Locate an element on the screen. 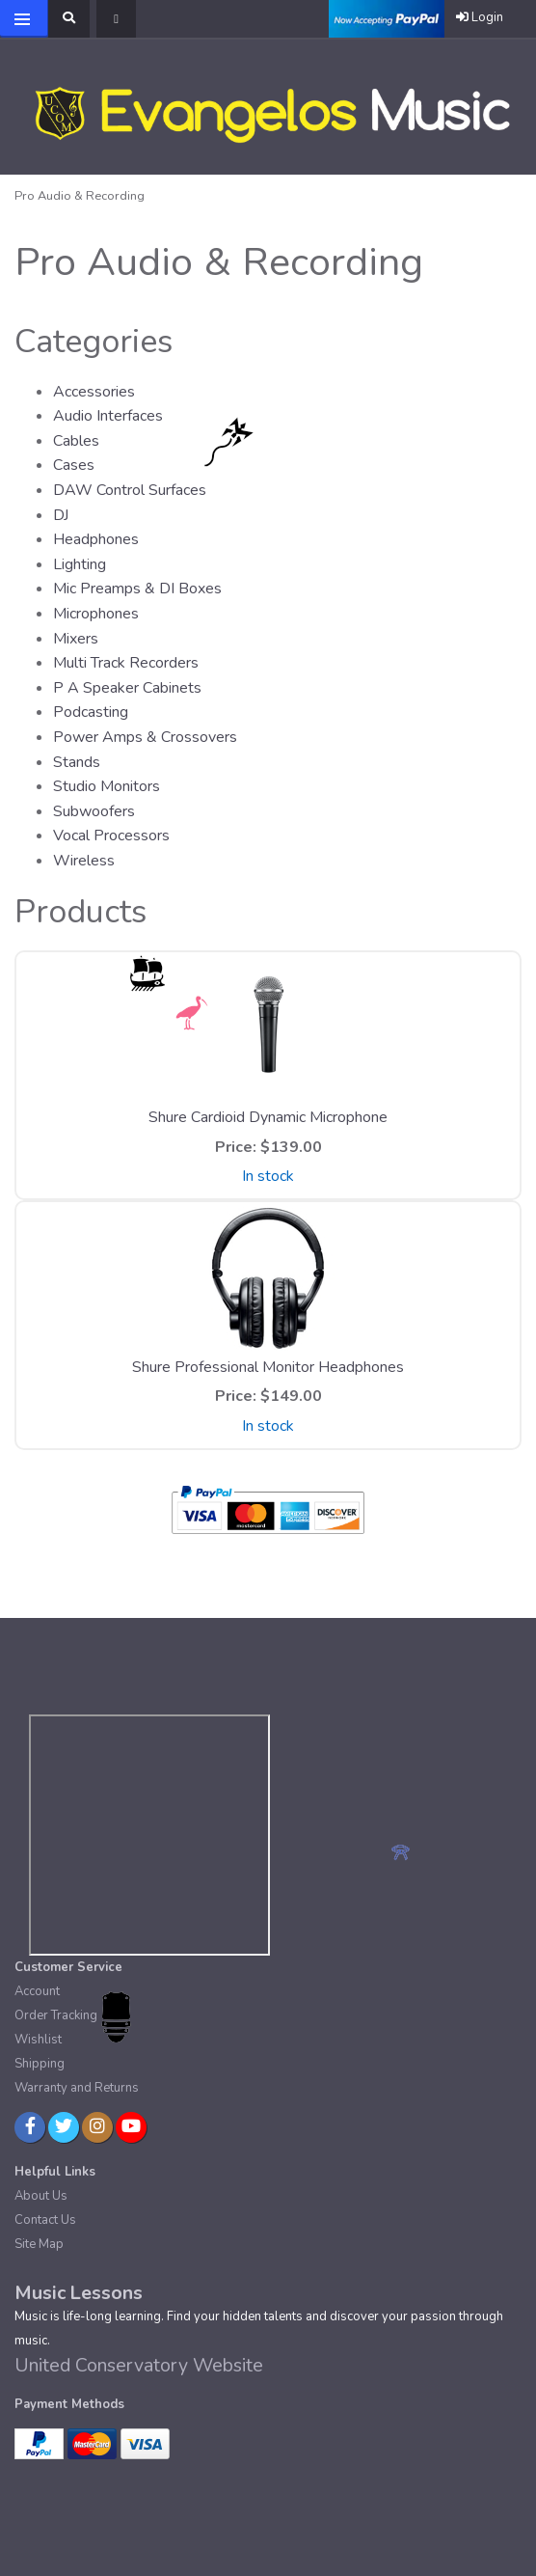 This screenshot has height=2576, width=536. indicates martial arts or karate-related content is located at coordinates (400, 1851).